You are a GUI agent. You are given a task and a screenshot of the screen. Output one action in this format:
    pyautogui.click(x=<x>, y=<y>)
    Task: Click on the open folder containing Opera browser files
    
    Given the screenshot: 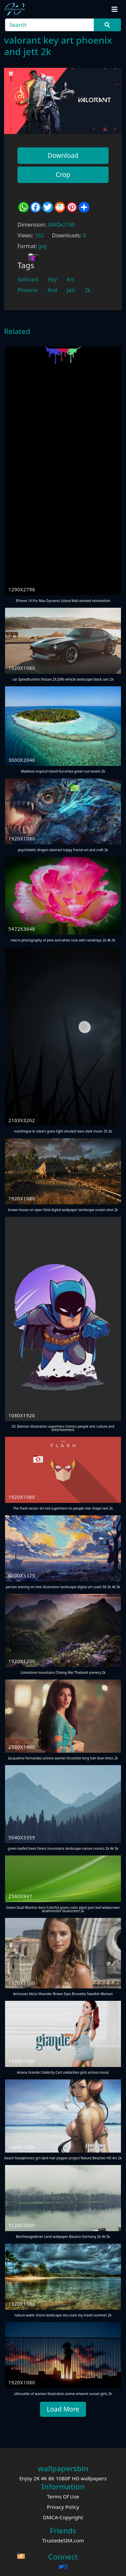 What is the action you would take?
    pyautogui.click(x=38, y=1459)
    